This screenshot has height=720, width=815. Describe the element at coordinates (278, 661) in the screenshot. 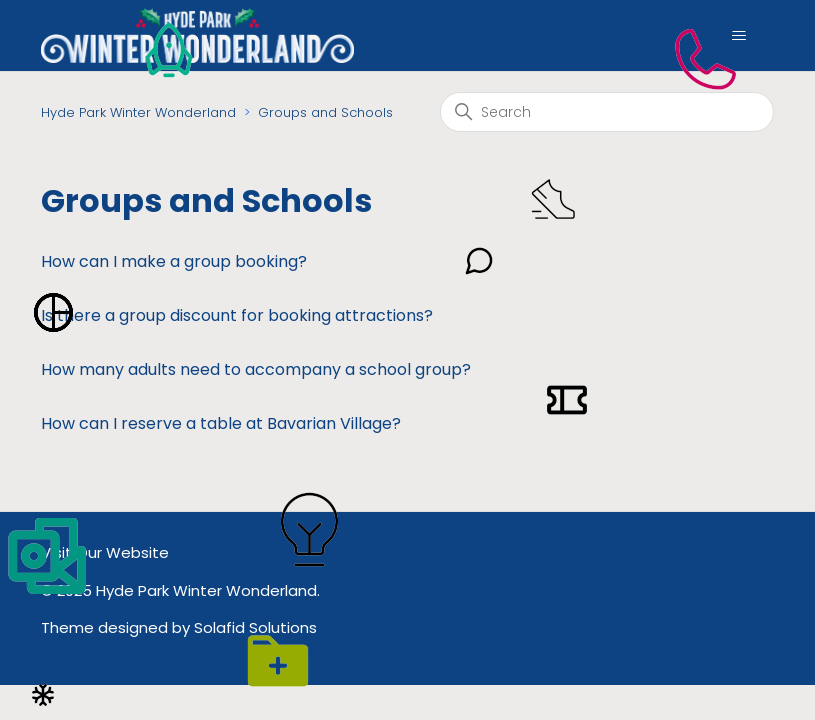

I see `create a new folder` at that location.